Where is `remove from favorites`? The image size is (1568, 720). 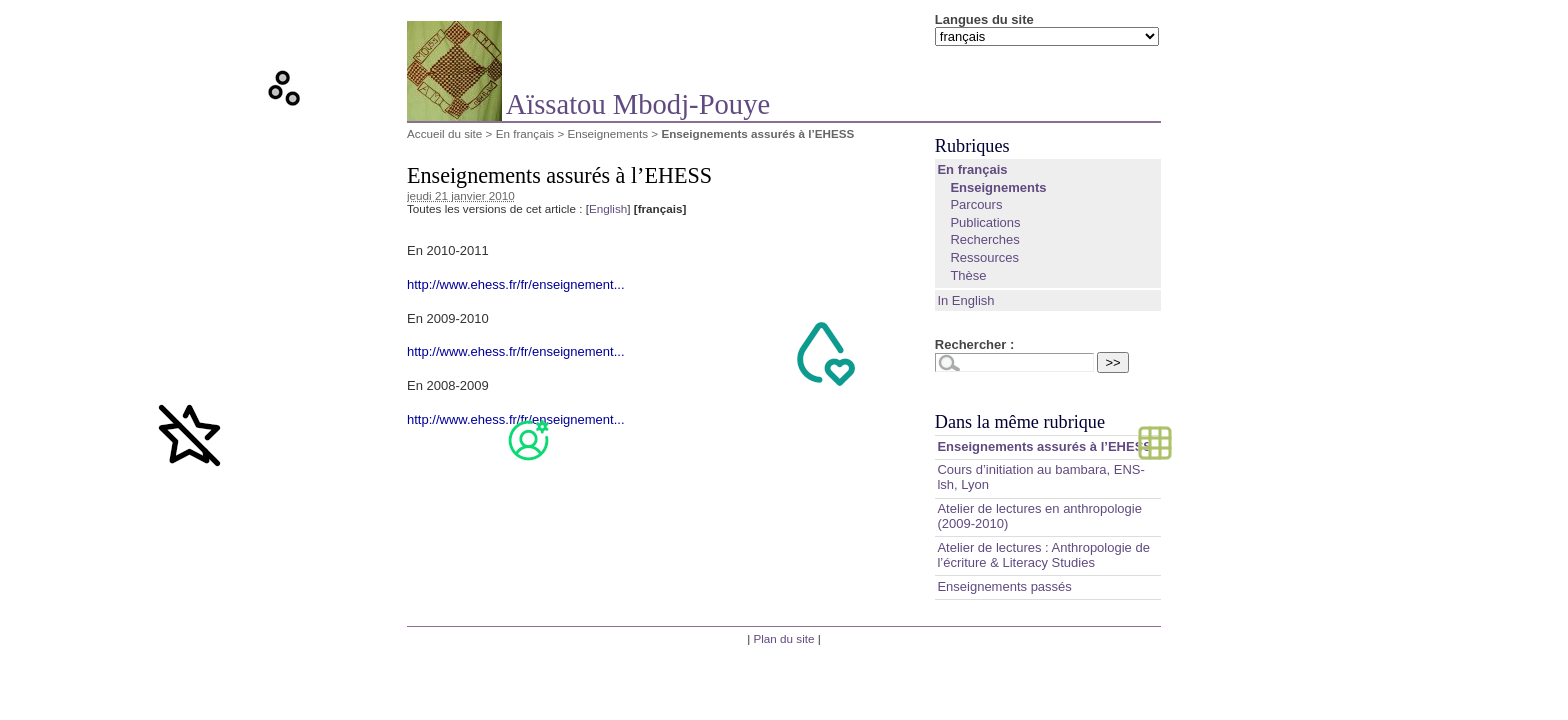
remove from favorites is located at coordinates (189, 435).